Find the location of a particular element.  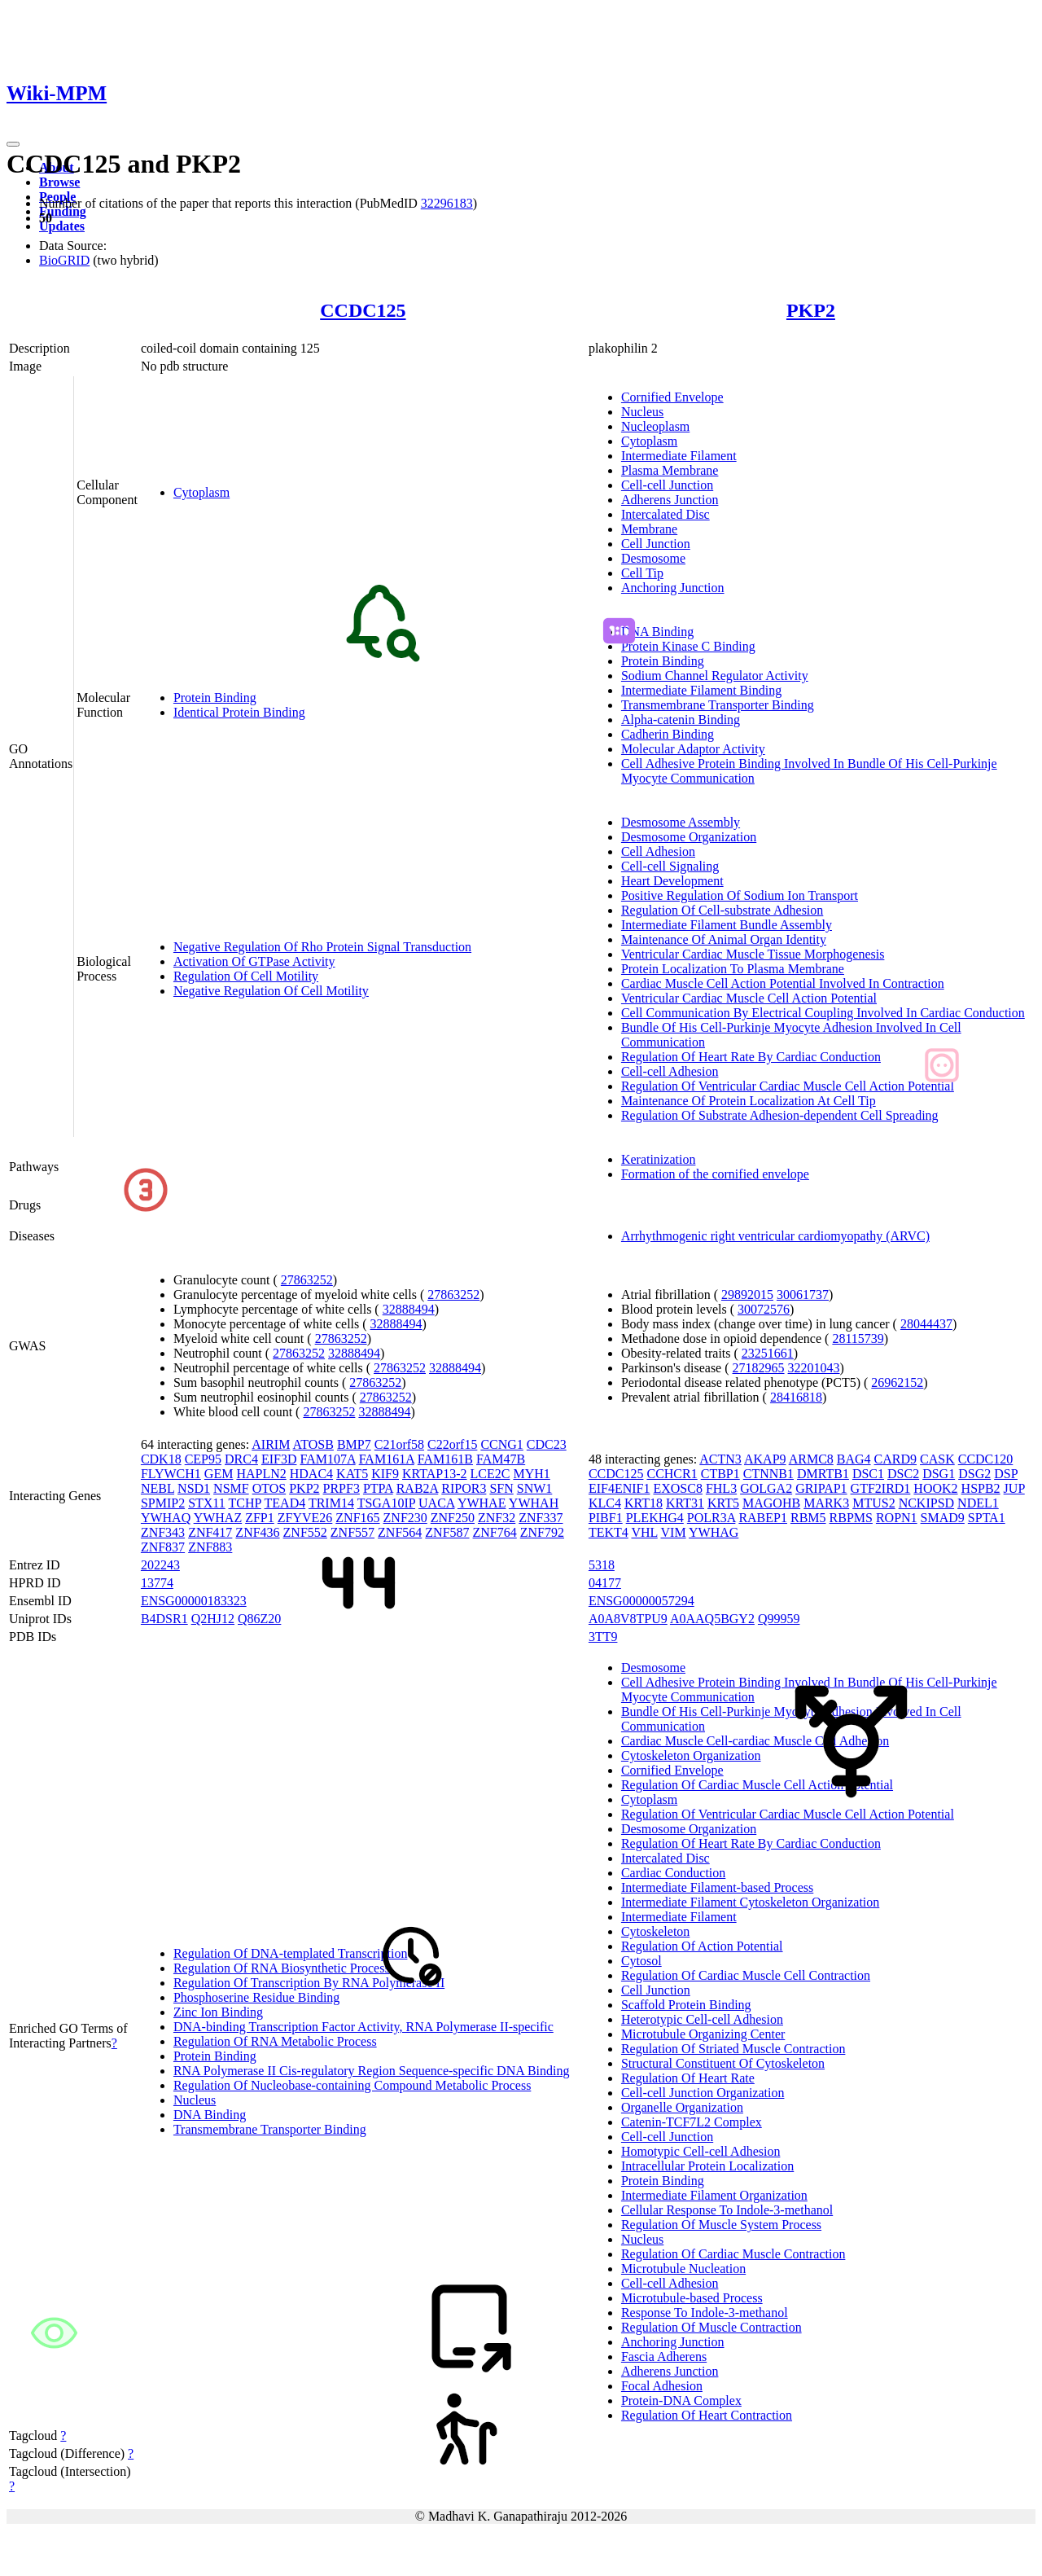

indicates item number 44 in a list or sequence is located at coordinates (358, 1582).